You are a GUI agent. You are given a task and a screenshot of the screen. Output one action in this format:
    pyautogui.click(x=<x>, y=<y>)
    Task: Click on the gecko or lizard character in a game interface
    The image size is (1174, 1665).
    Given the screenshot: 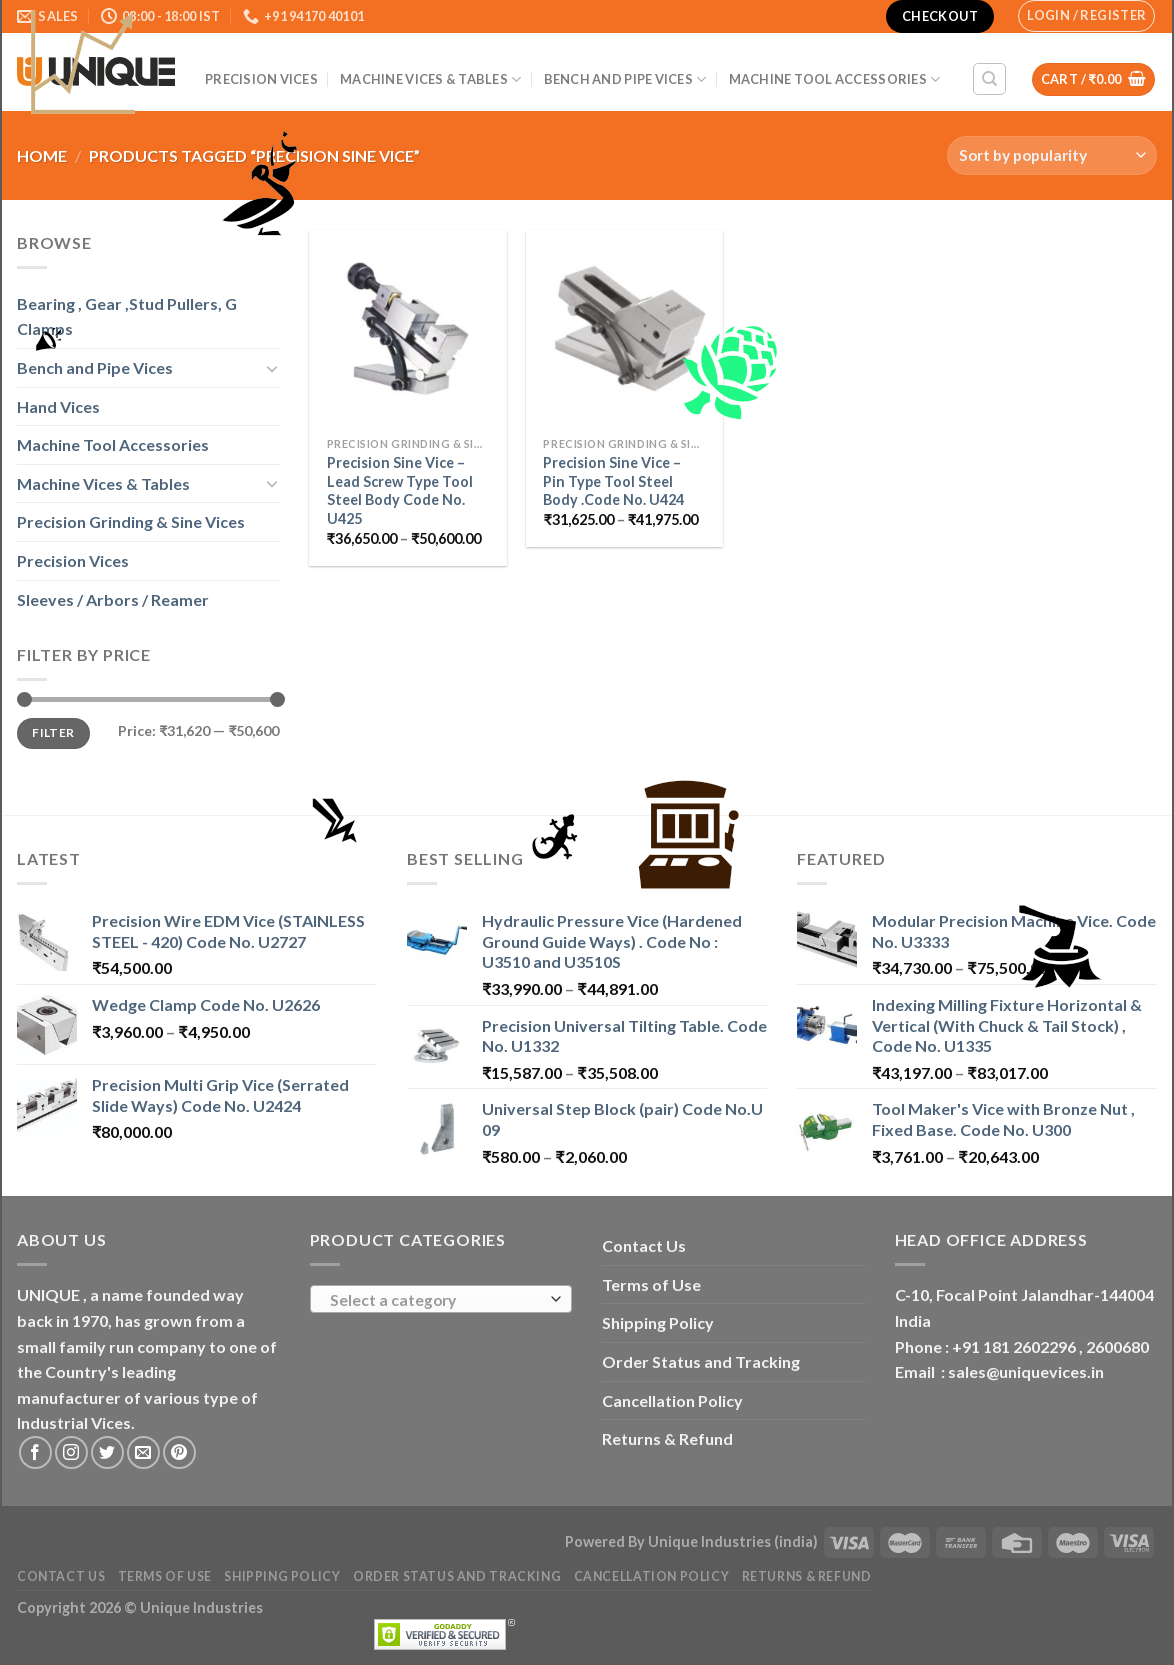 What is the action you would take?
    pyautogui.click(x=554, y=836)
    